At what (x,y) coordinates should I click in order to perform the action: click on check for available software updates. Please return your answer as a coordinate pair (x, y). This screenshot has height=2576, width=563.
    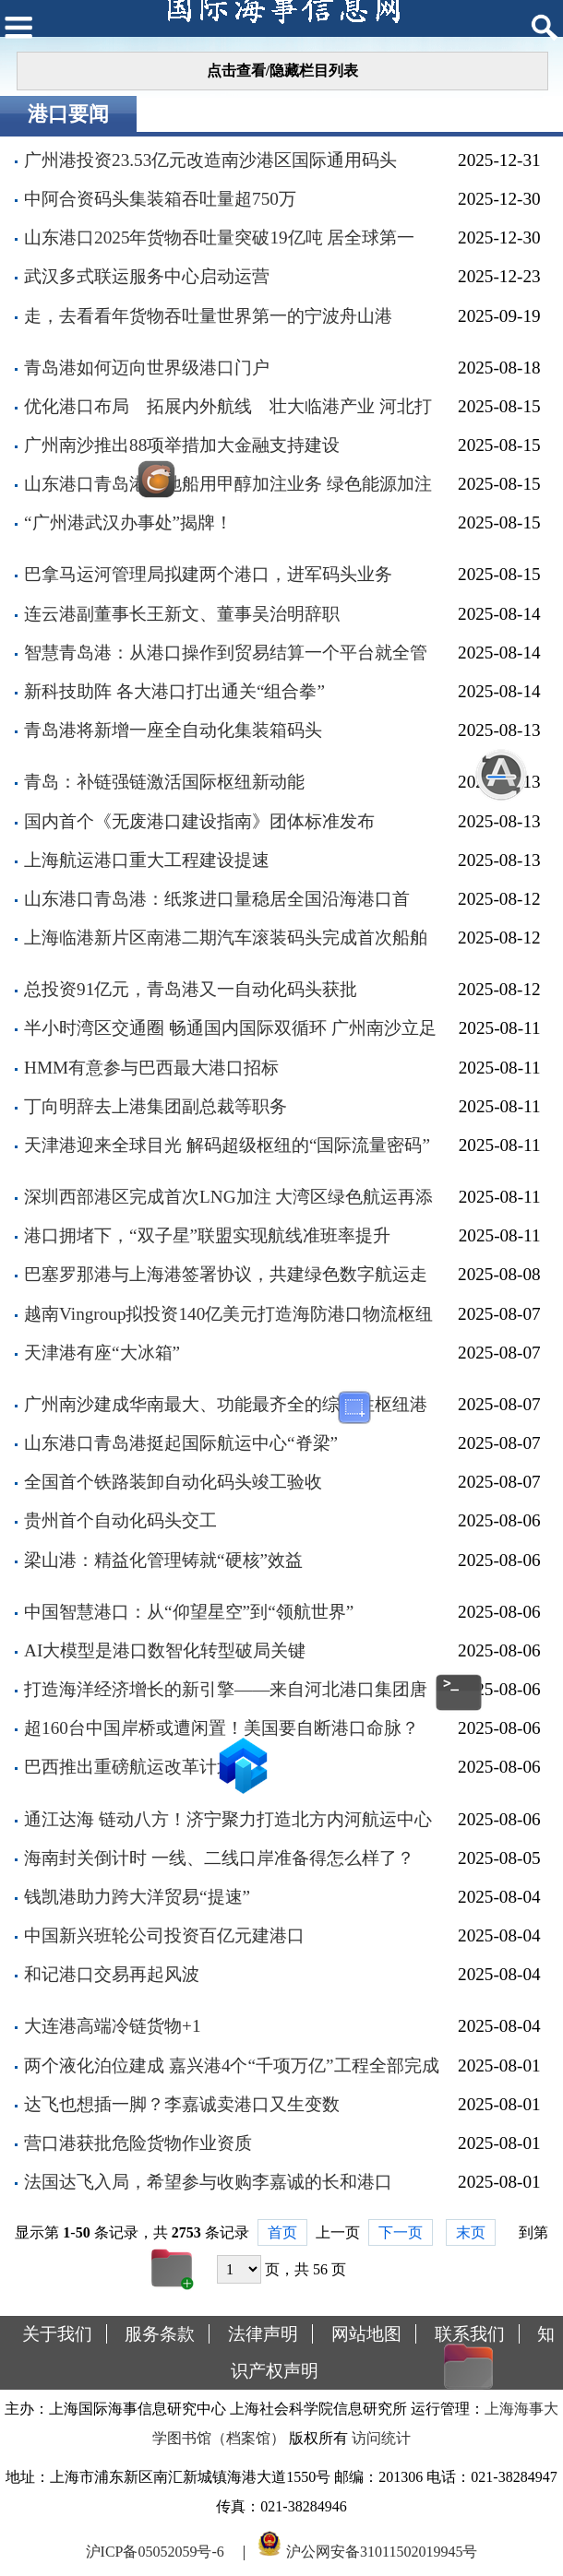
    Looking at the image, I should click on (501, 775).